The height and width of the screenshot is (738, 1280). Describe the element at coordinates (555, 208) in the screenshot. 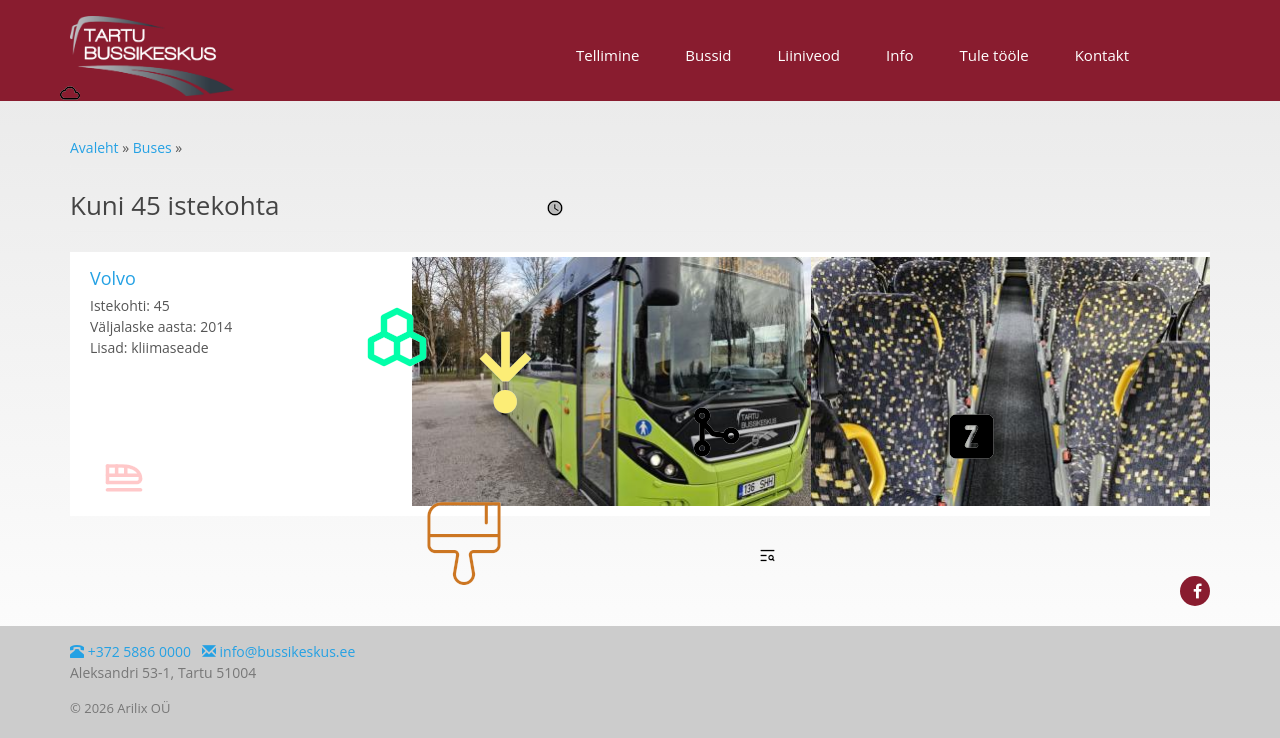

I see `view schedule or upcoming events` at that location.